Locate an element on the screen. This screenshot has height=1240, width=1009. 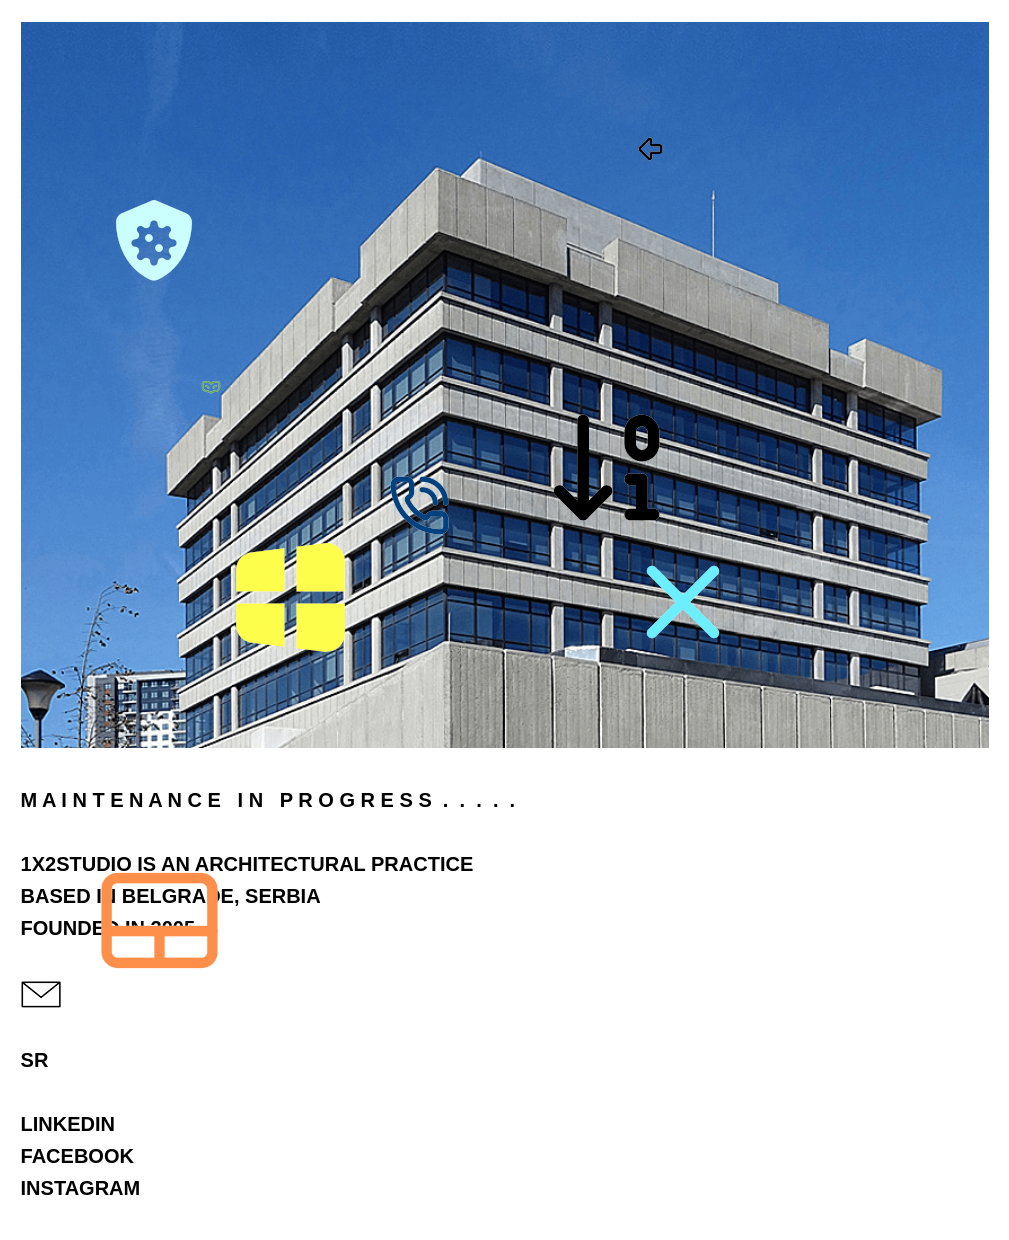
virus protection or antivirus security status is located at coordinates (156, 240).